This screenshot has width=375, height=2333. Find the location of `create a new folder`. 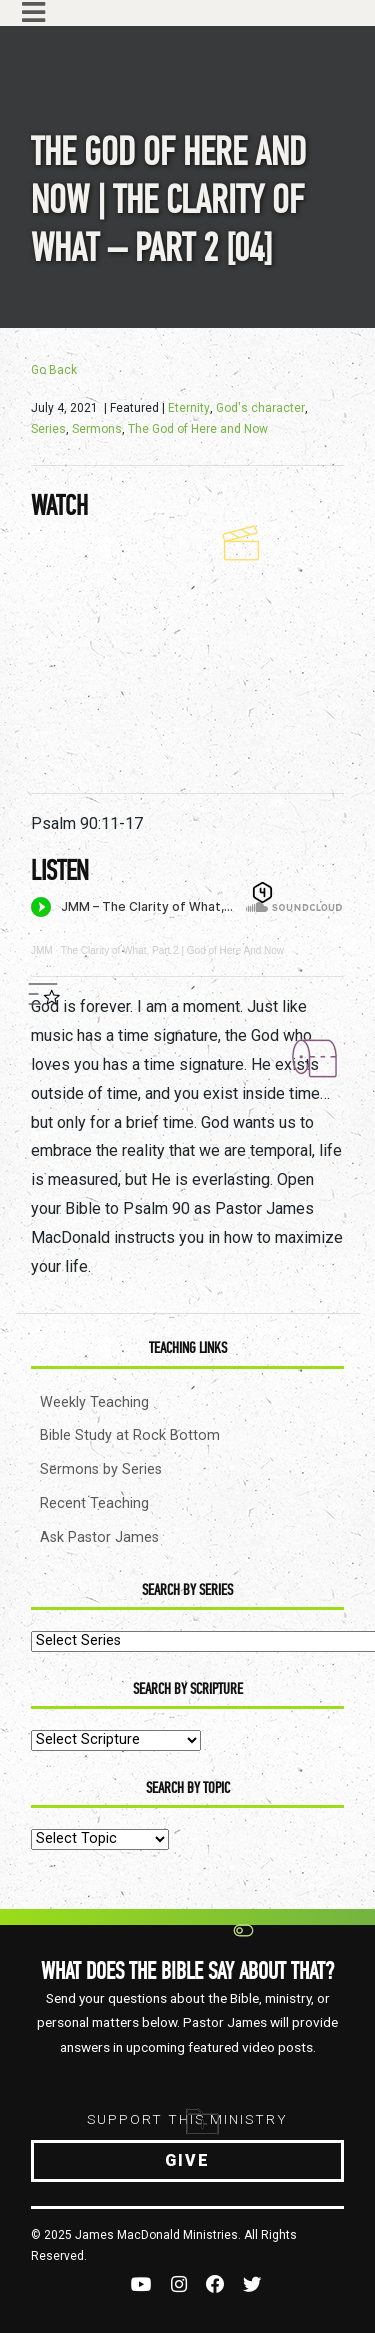

create a new folder is located at coordinates (202, 2121).